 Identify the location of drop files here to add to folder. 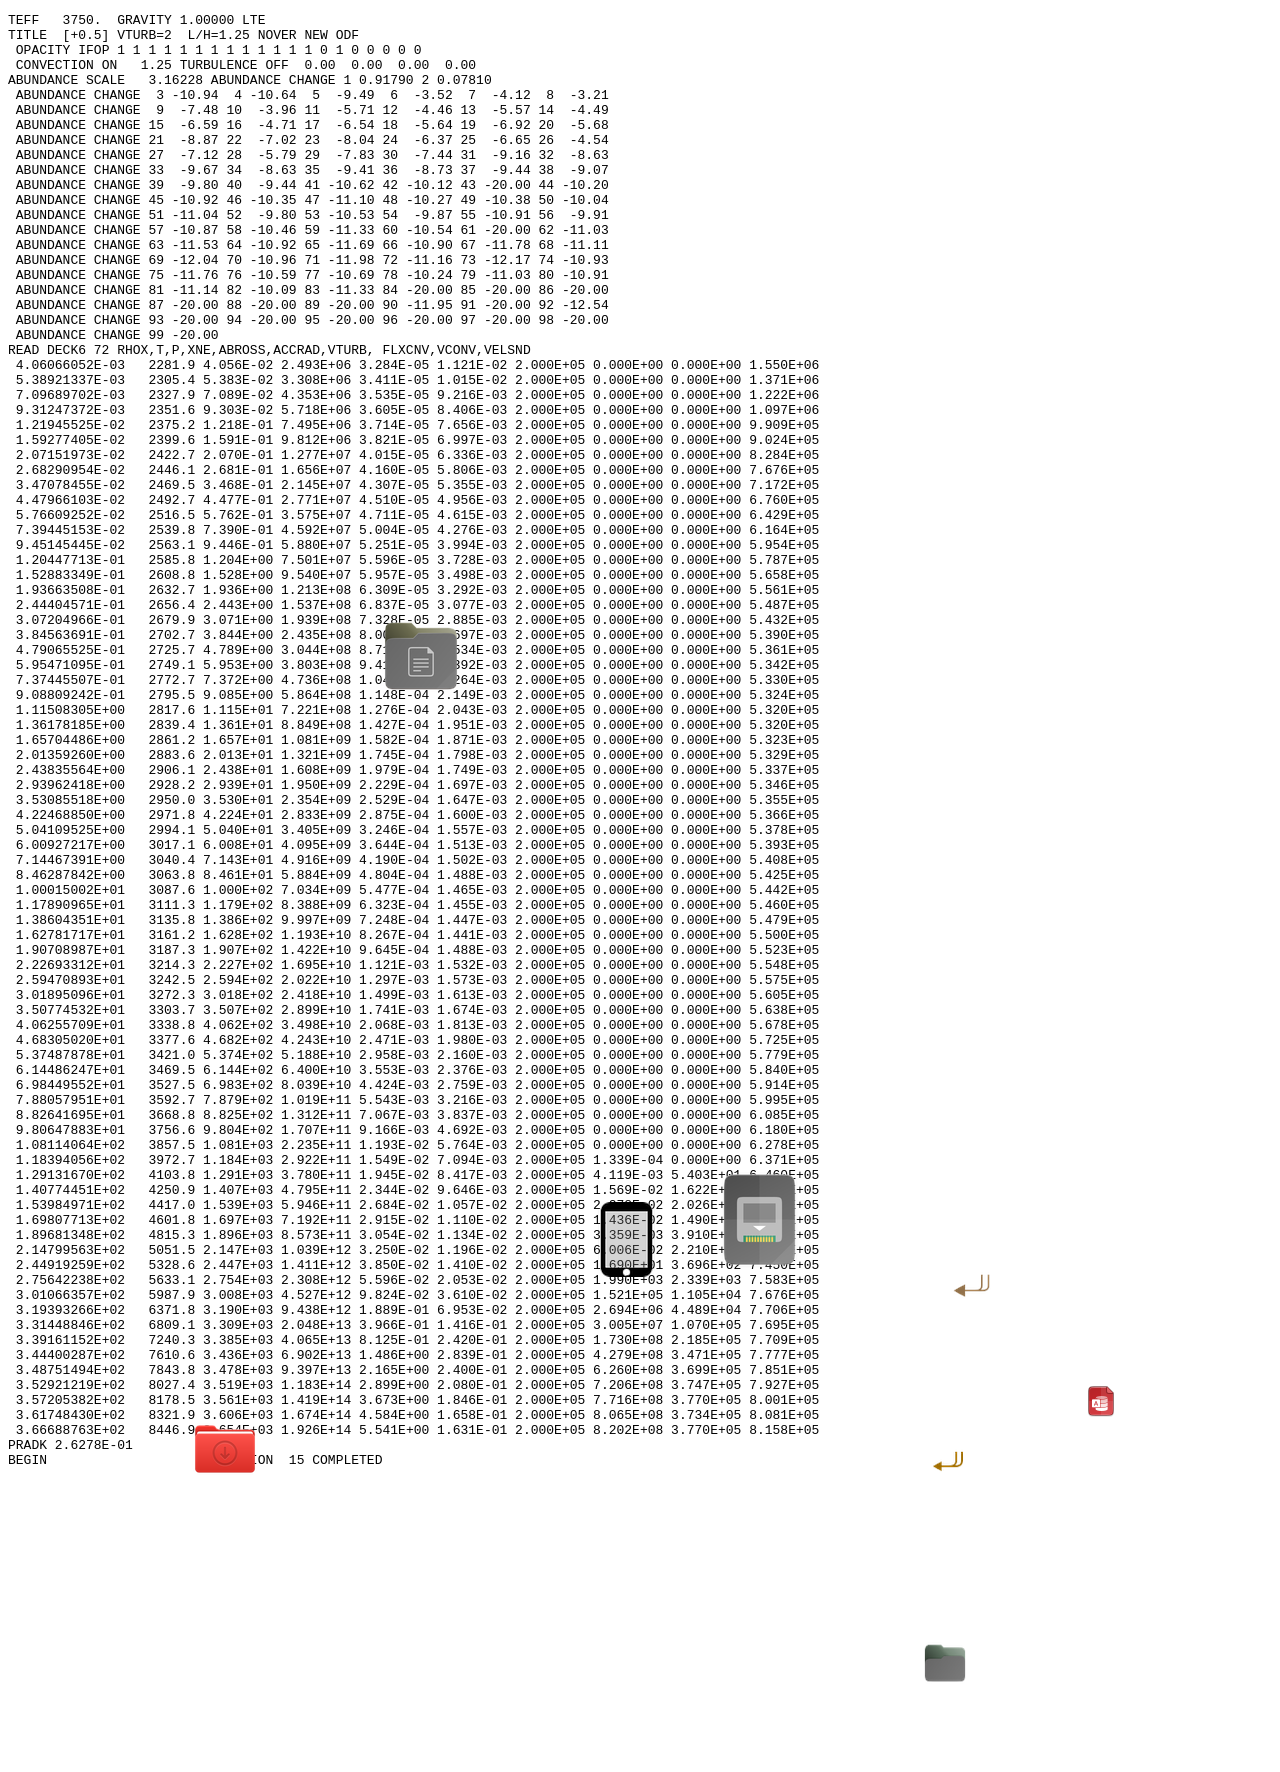
(945, 1663).